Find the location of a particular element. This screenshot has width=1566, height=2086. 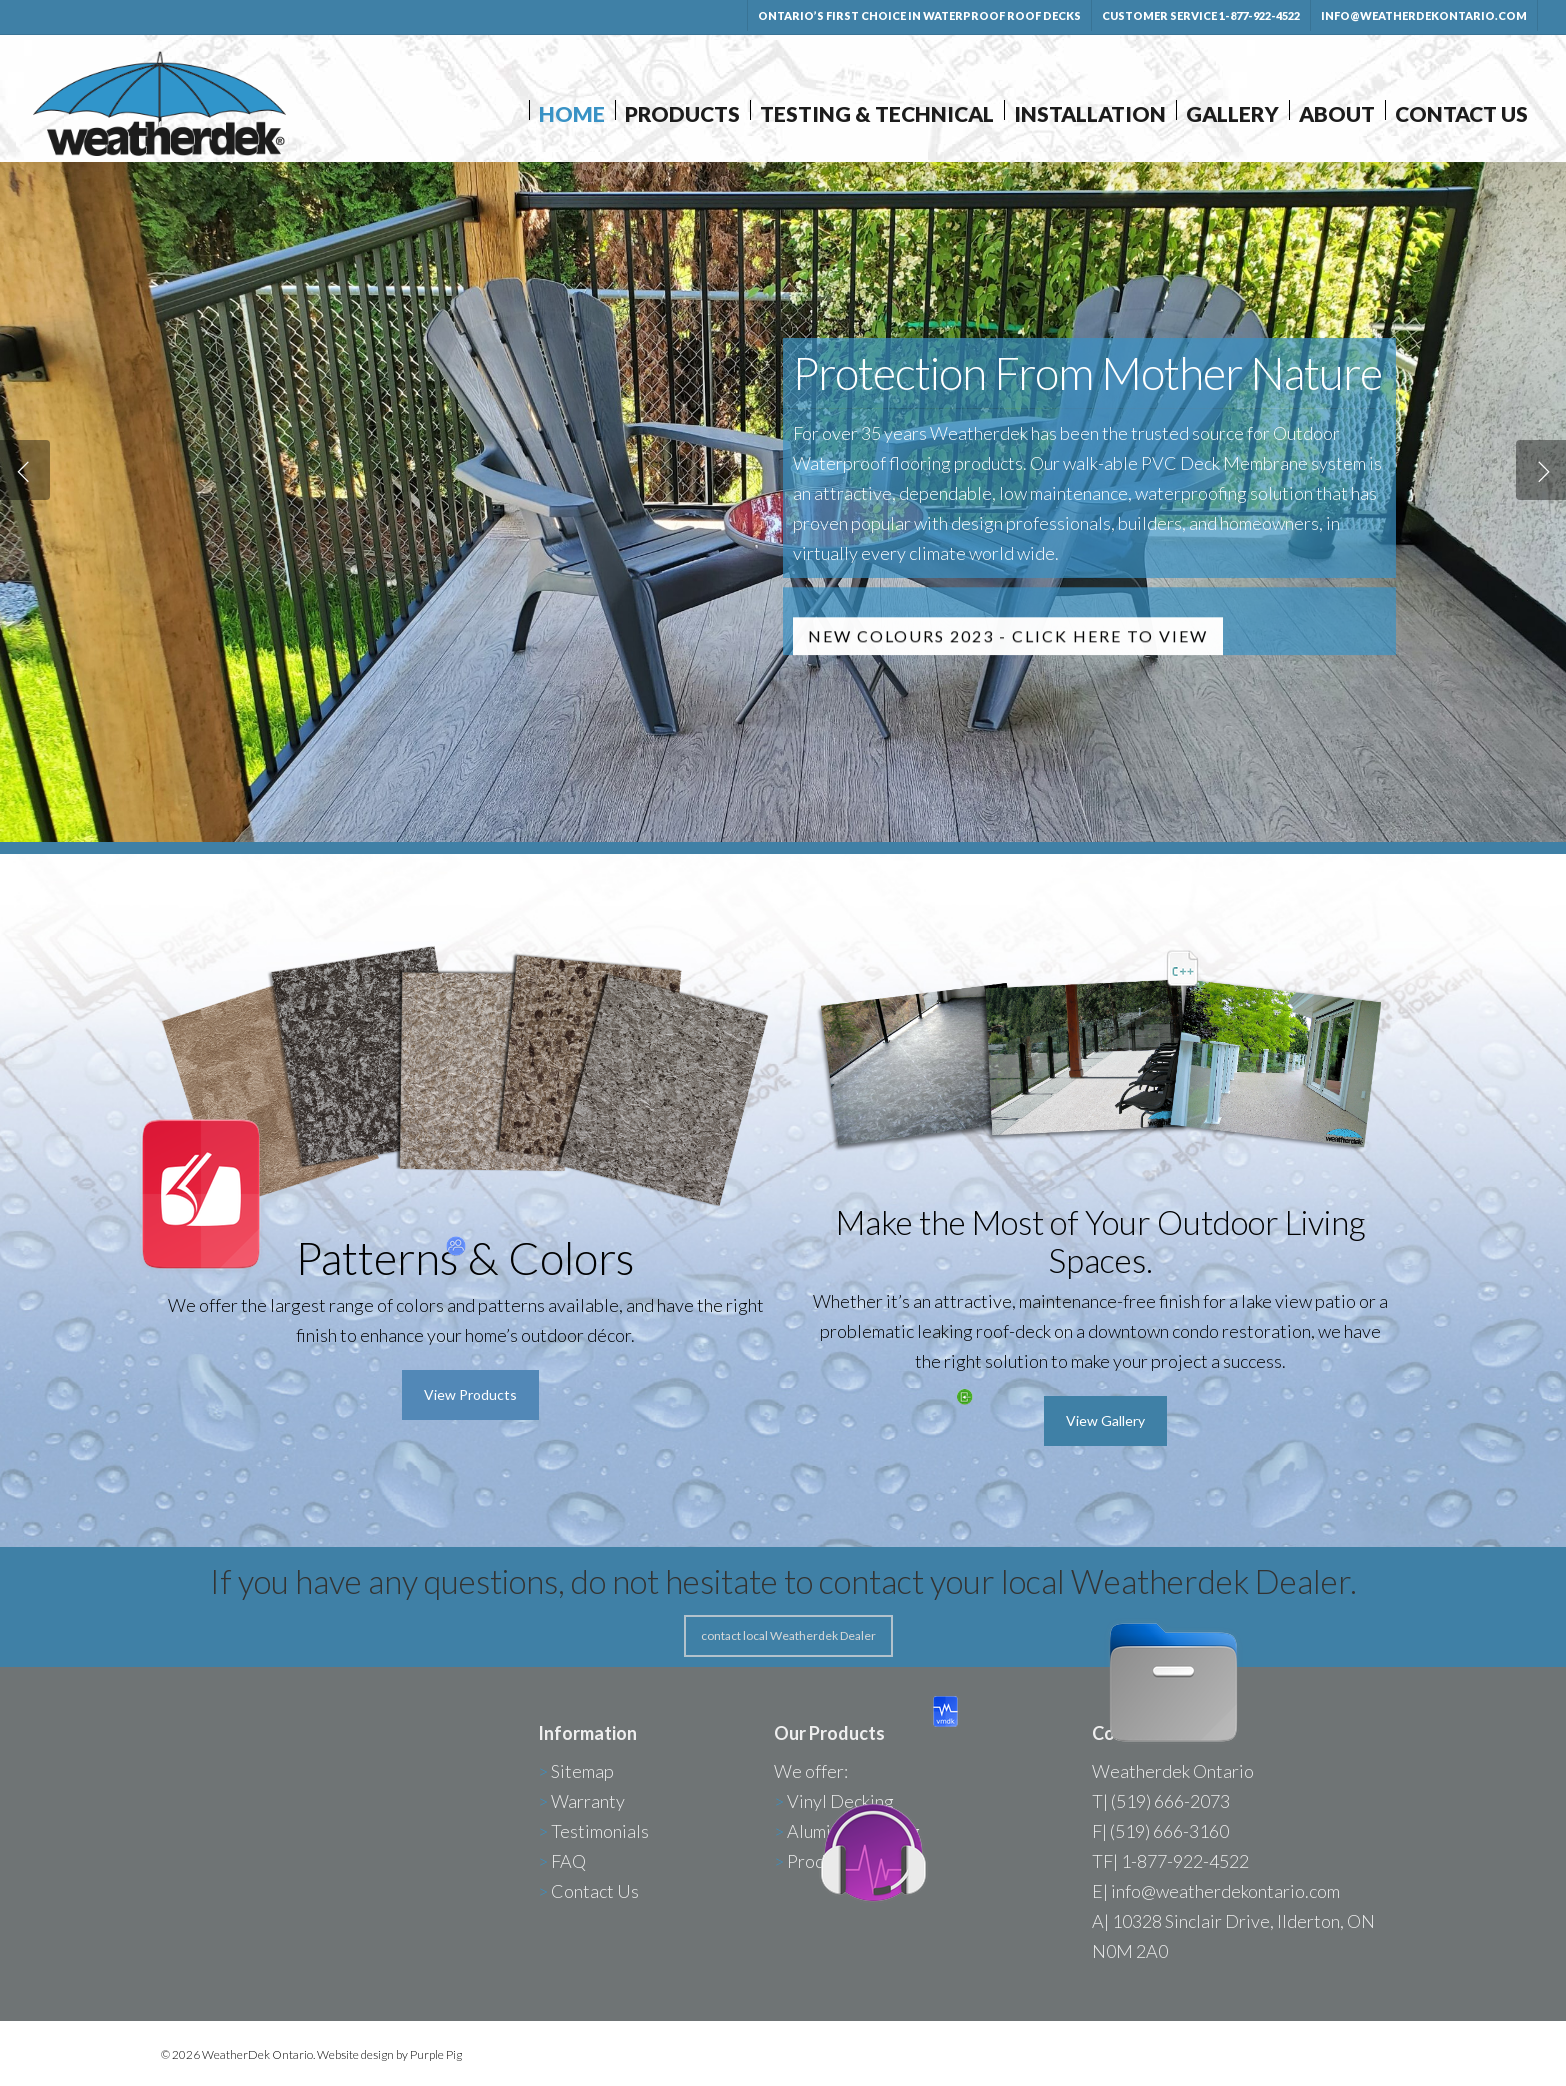

open the files app is located at coordinates (1173, 1682).